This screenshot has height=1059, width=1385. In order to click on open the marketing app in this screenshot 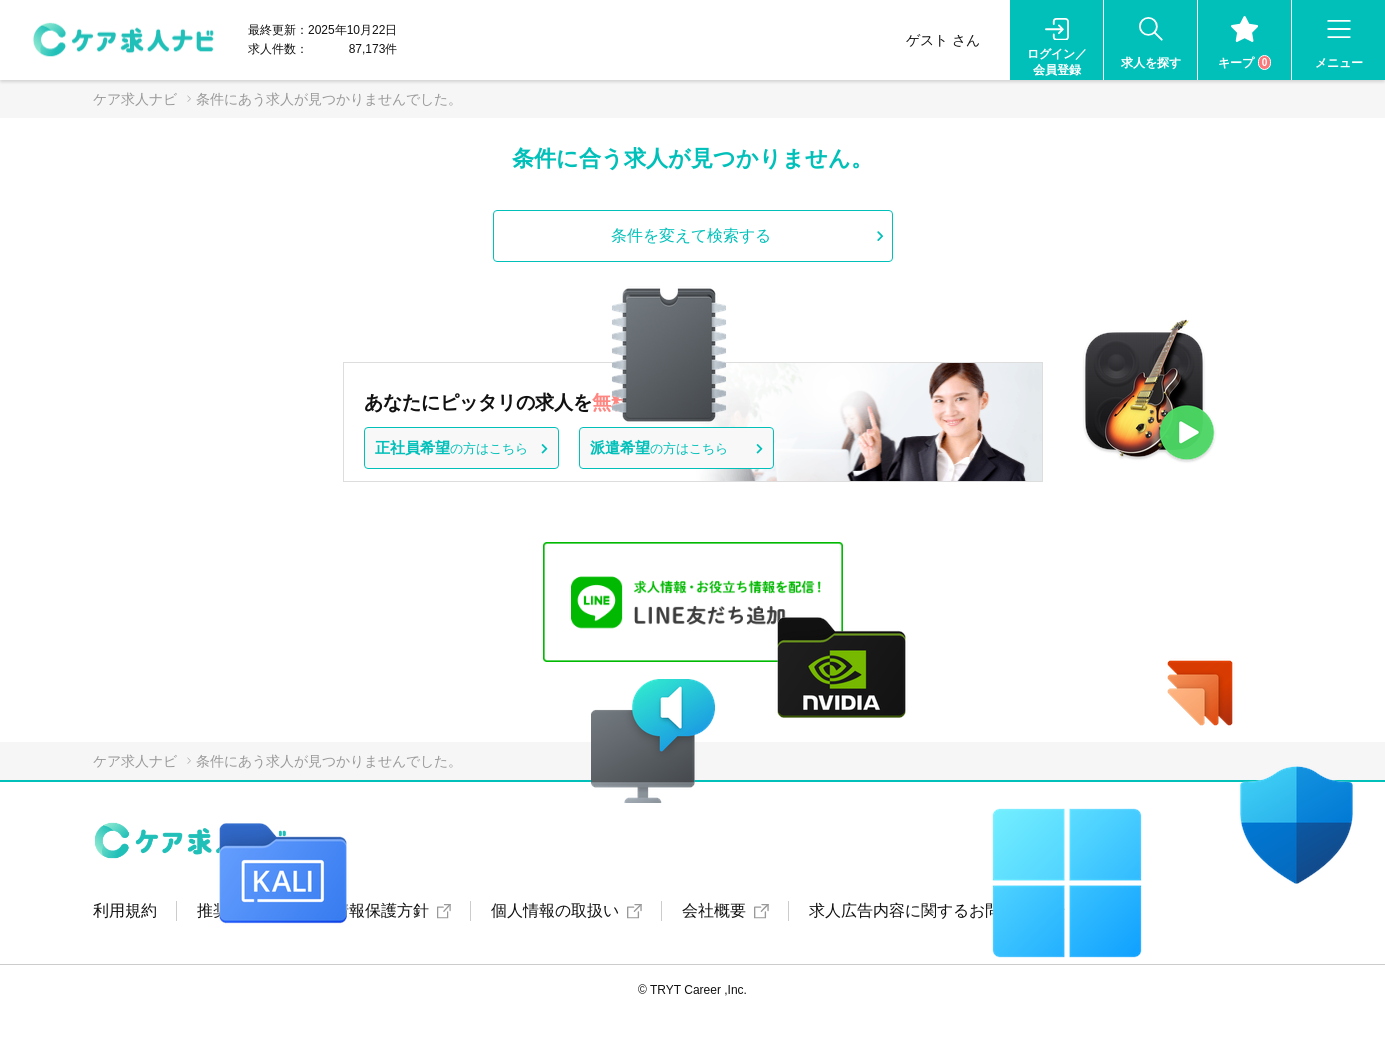, I will do `click(1200, 693)`.